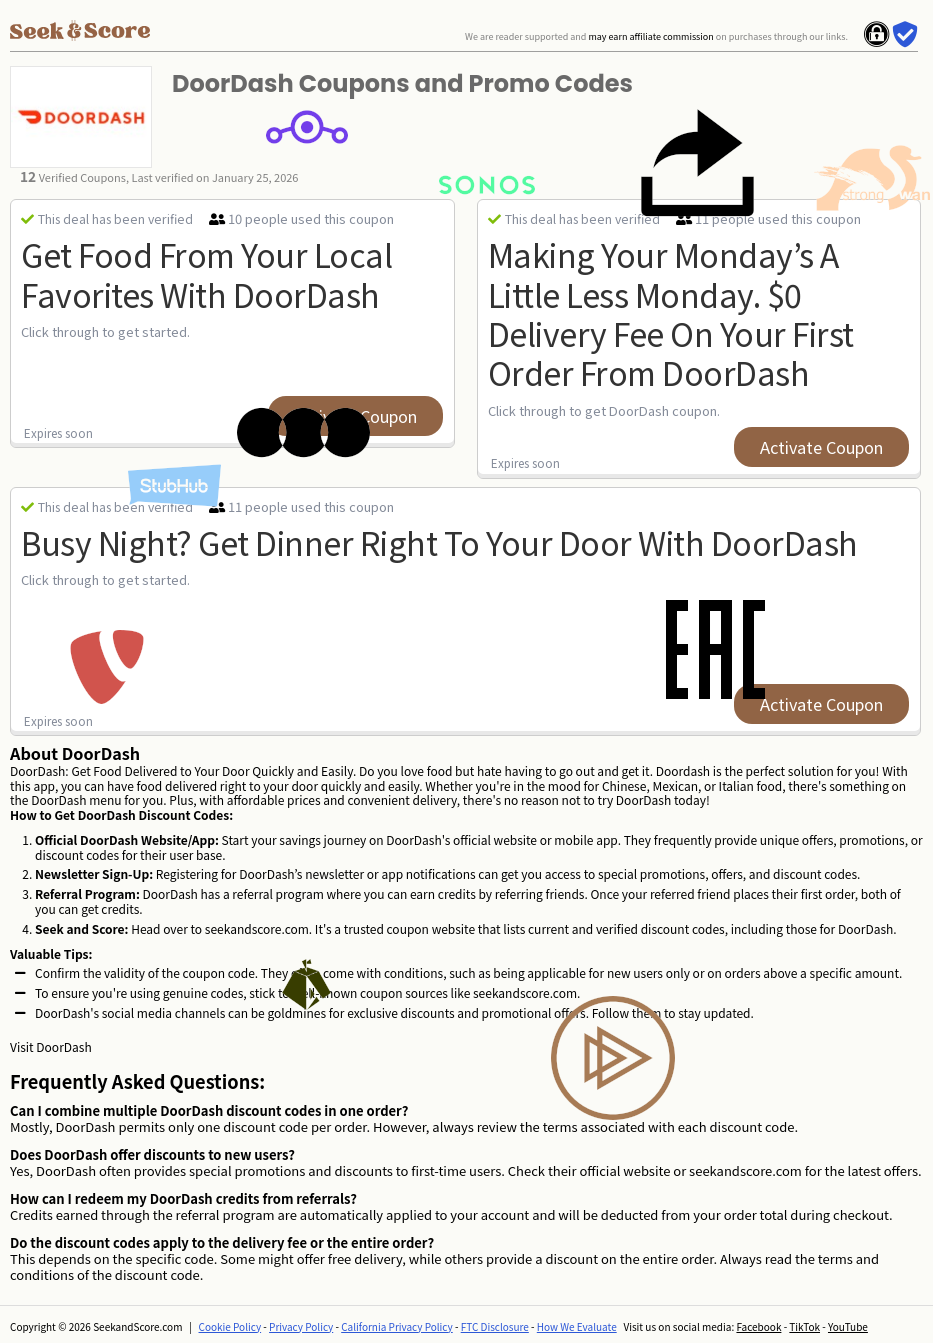  Describe the element at coordinates (487, 185) in the screenshot. I see `open the Sonos app` at that location.